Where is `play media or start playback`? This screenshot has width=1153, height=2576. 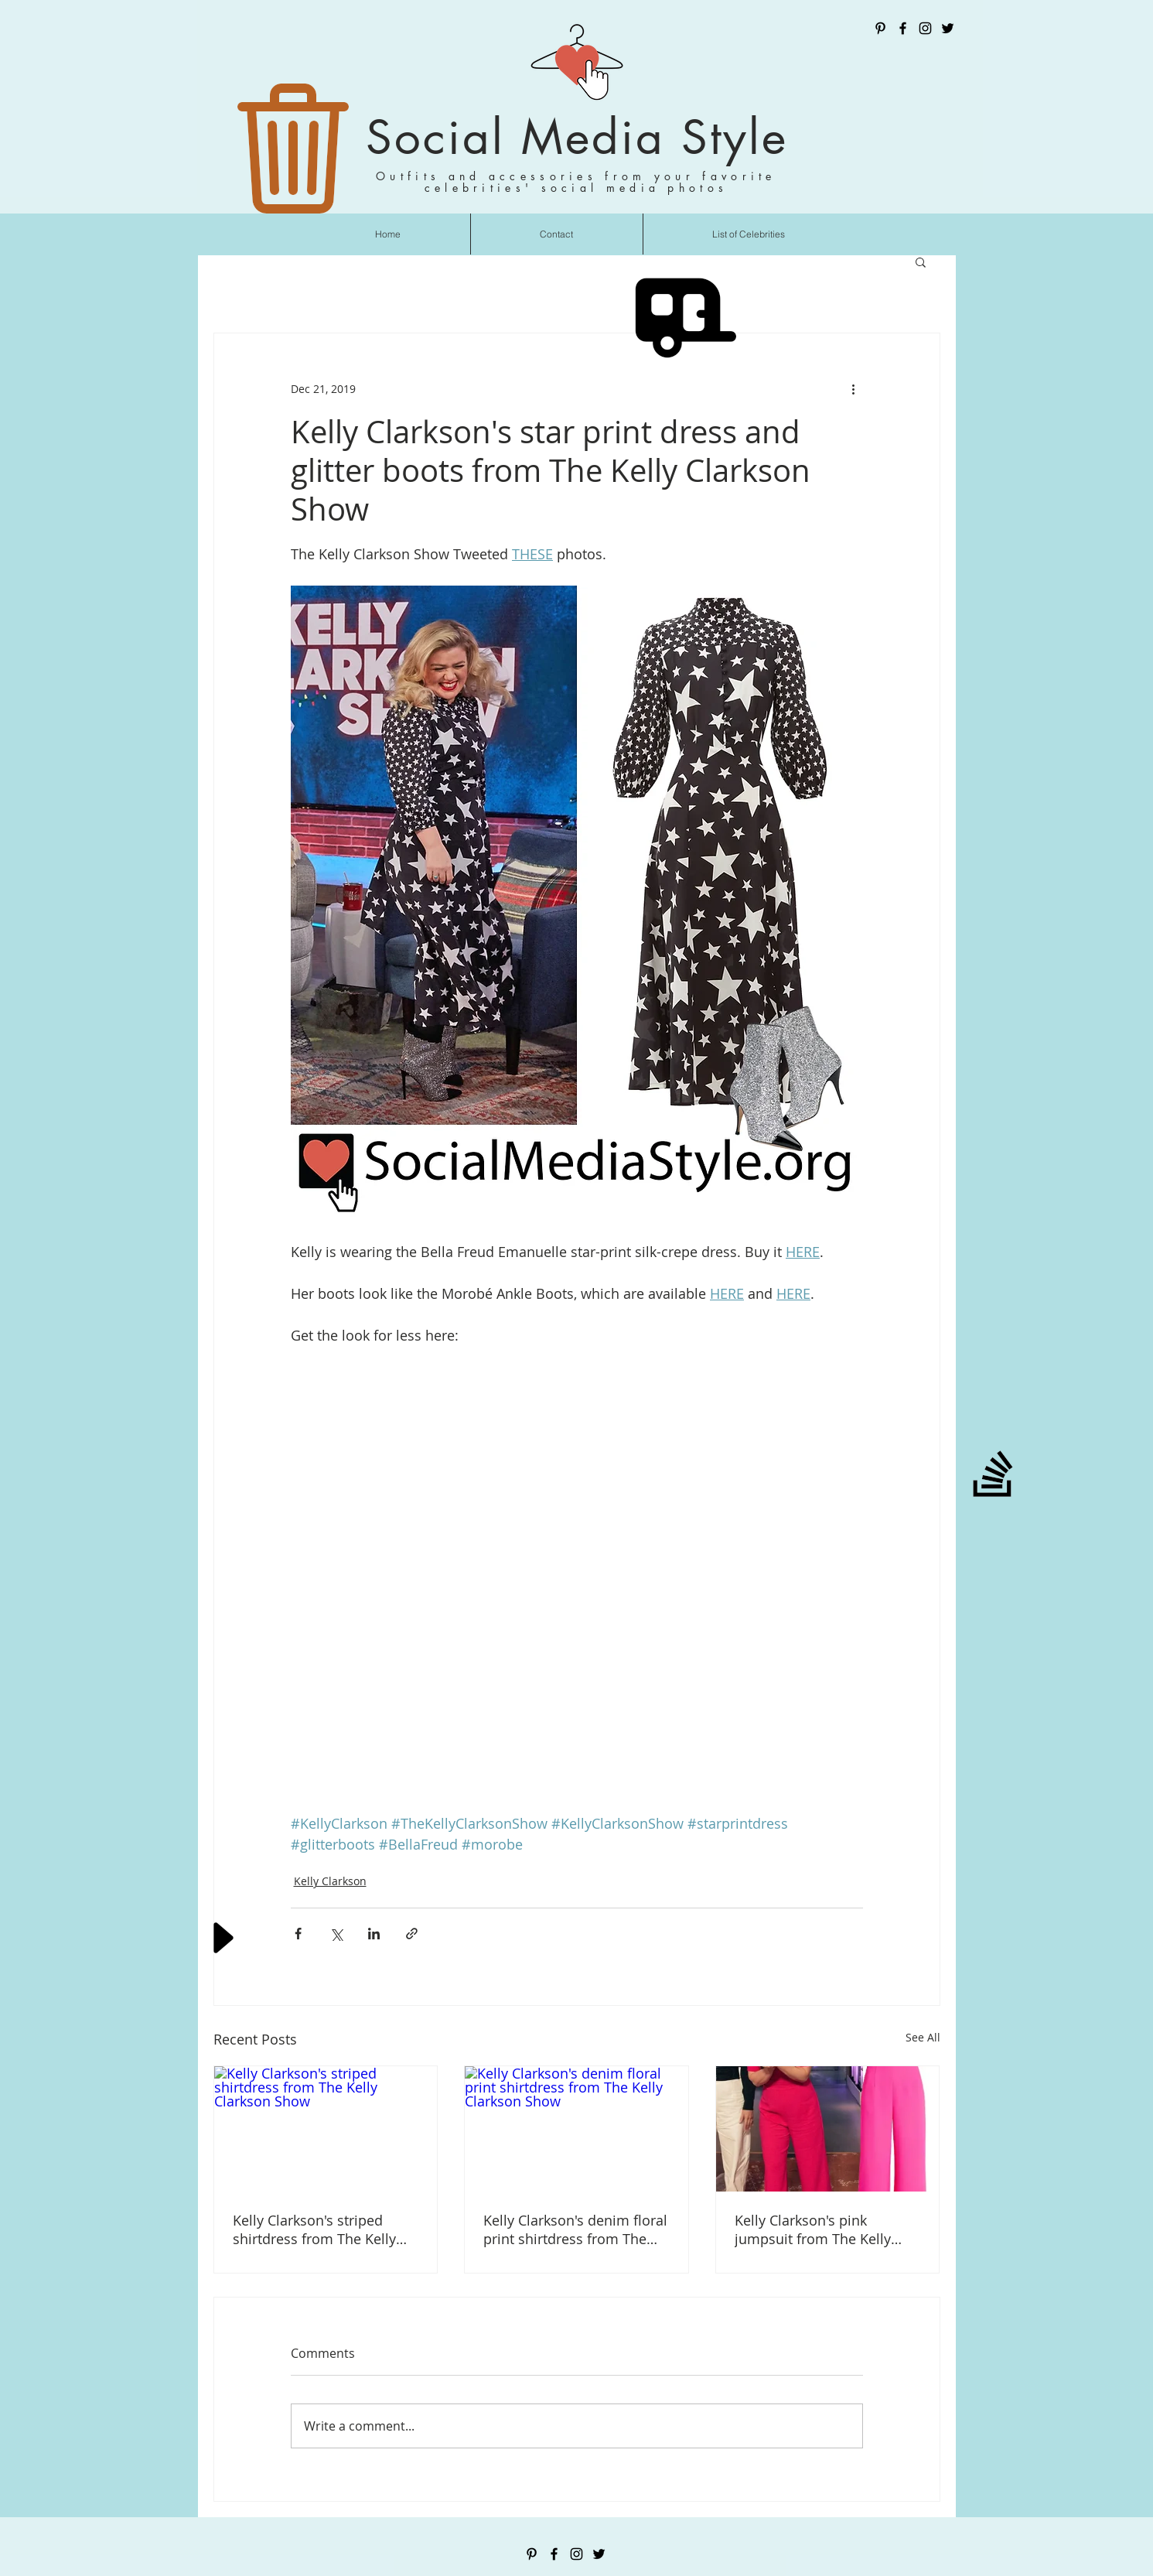
play media or start playback is located at coordinates (223, 1938).